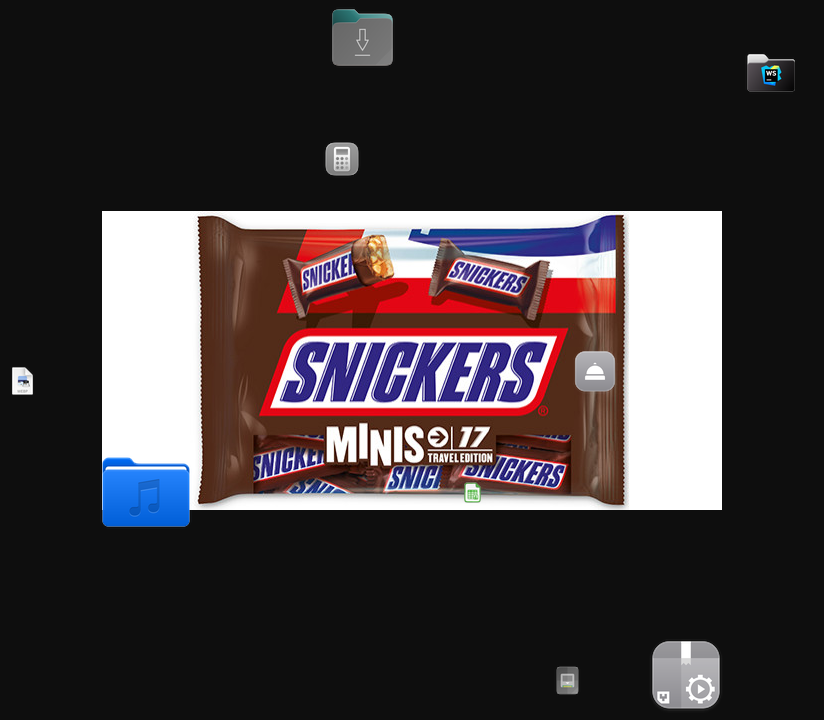  What do you see at coordinates (342, 159) in the screenshot?
I see `open the calculator app` at bounding box center [342, 159].